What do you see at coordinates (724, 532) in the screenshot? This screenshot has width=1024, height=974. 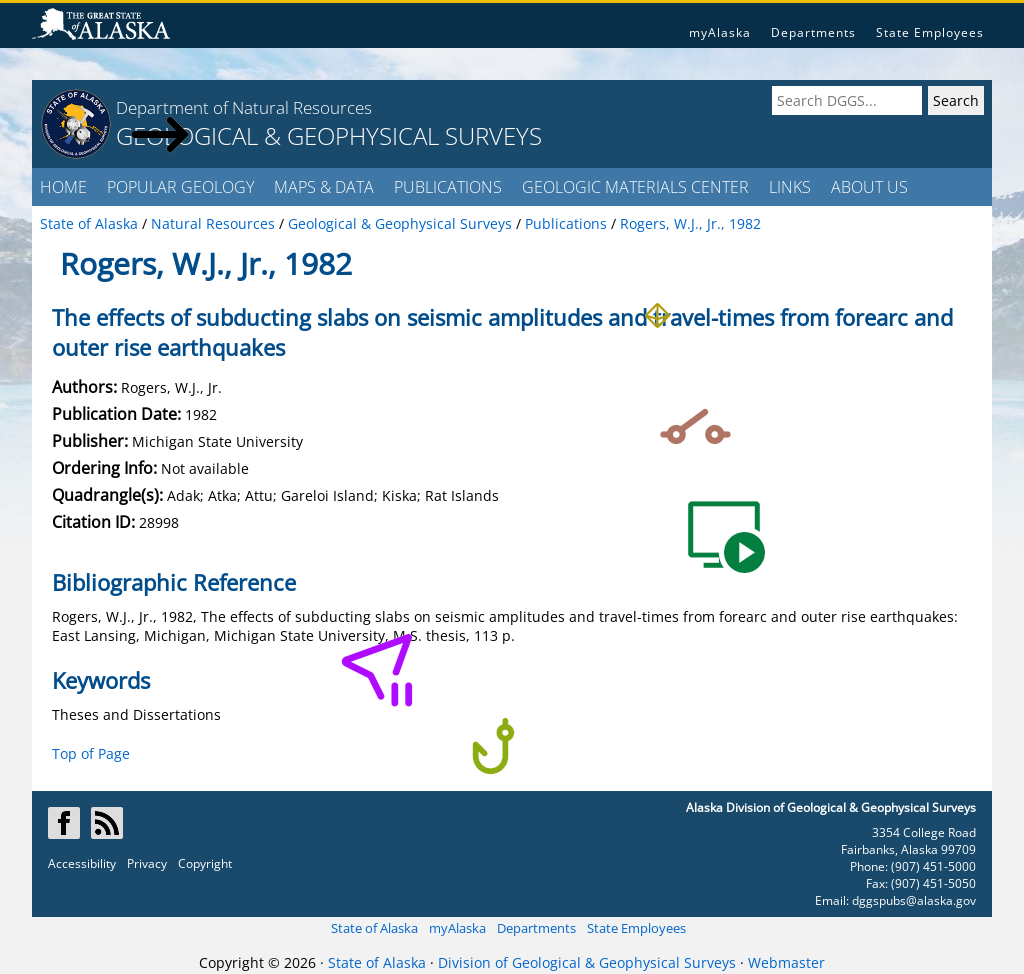 I see `indicates a virtual machine is currently running` at bounding box center [724, 532].